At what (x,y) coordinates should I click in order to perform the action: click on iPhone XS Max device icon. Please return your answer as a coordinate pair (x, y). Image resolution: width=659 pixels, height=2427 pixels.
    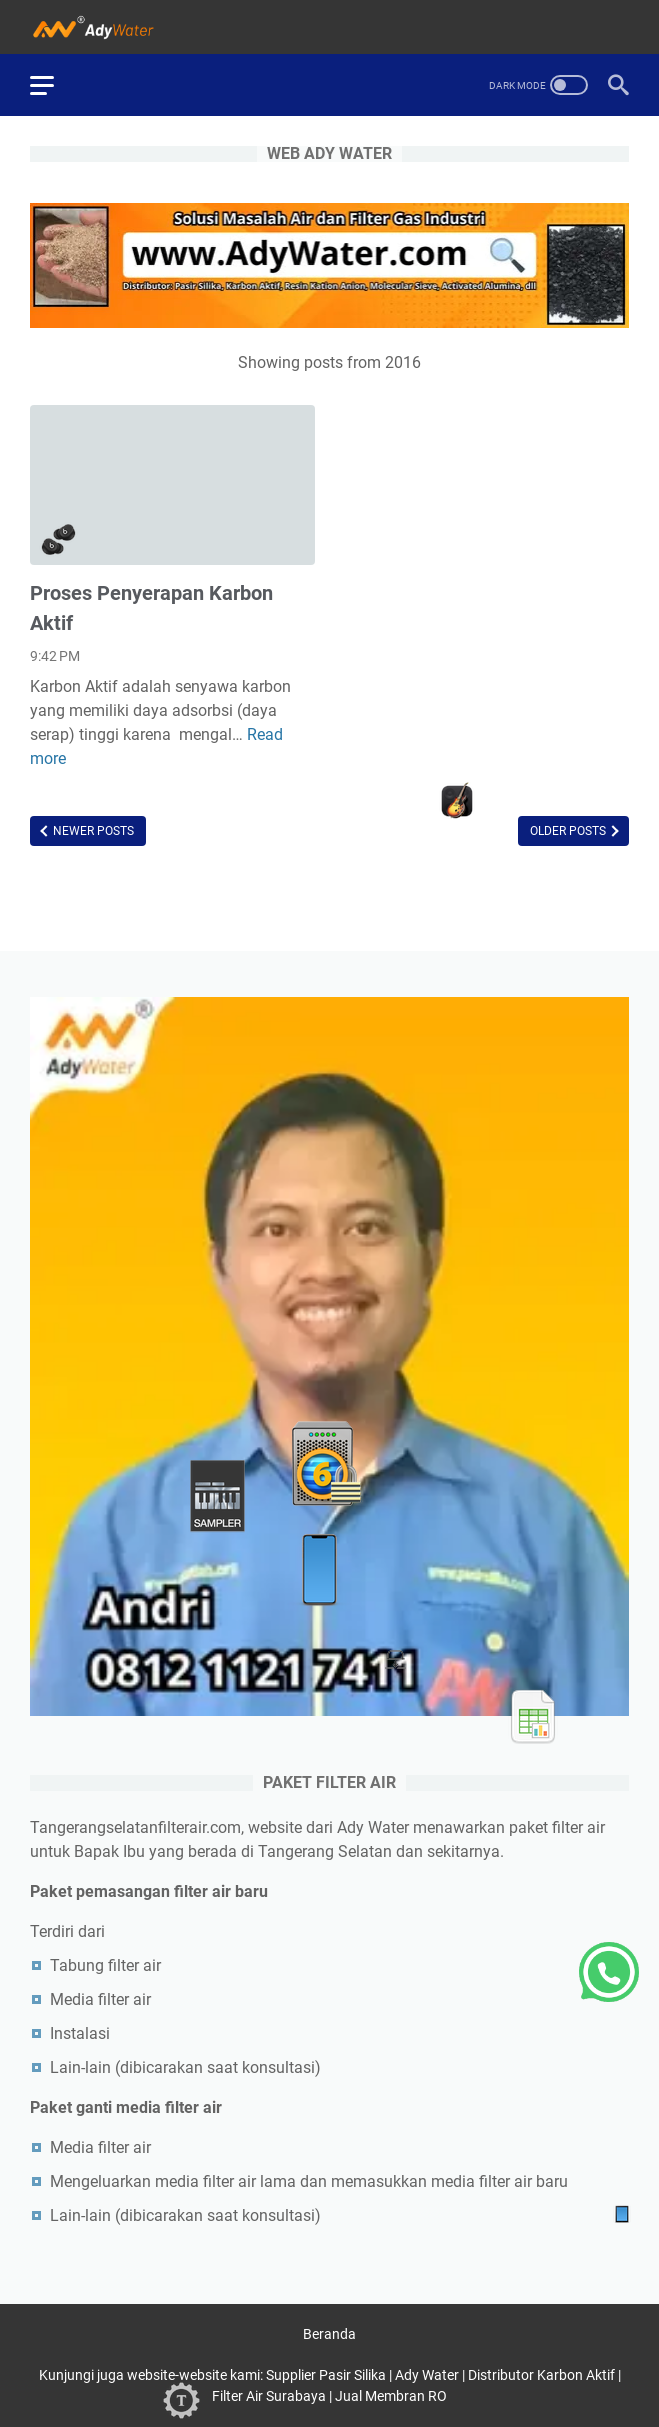
    Looking at the image, I should click on (319, 1570).